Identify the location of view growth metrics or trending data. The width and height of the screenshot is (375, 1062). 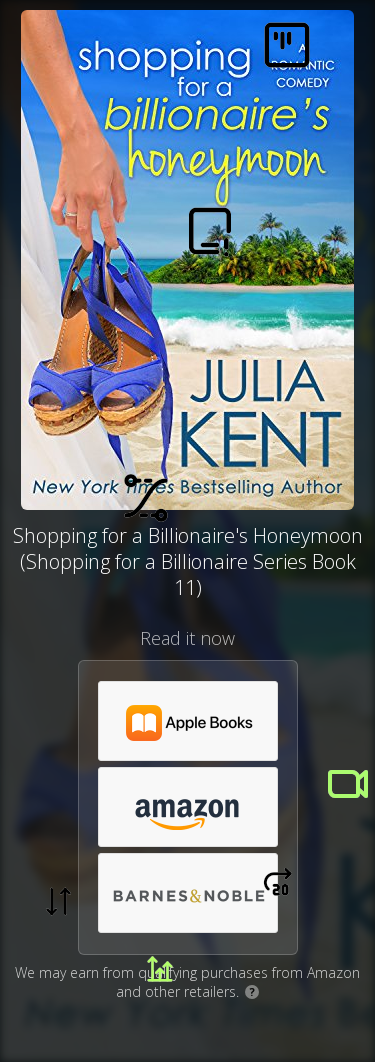
(160, 969).